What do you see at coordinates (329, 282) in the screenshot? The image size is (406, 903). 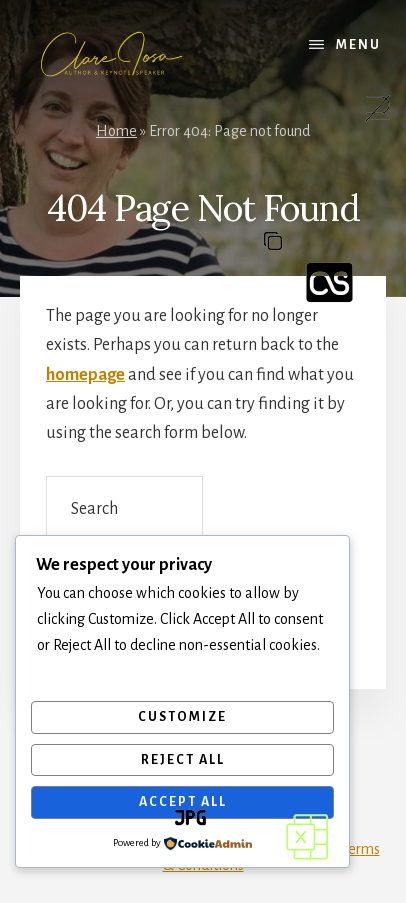 I see `open Last.fm app or website` at bounding box center [329, 282].